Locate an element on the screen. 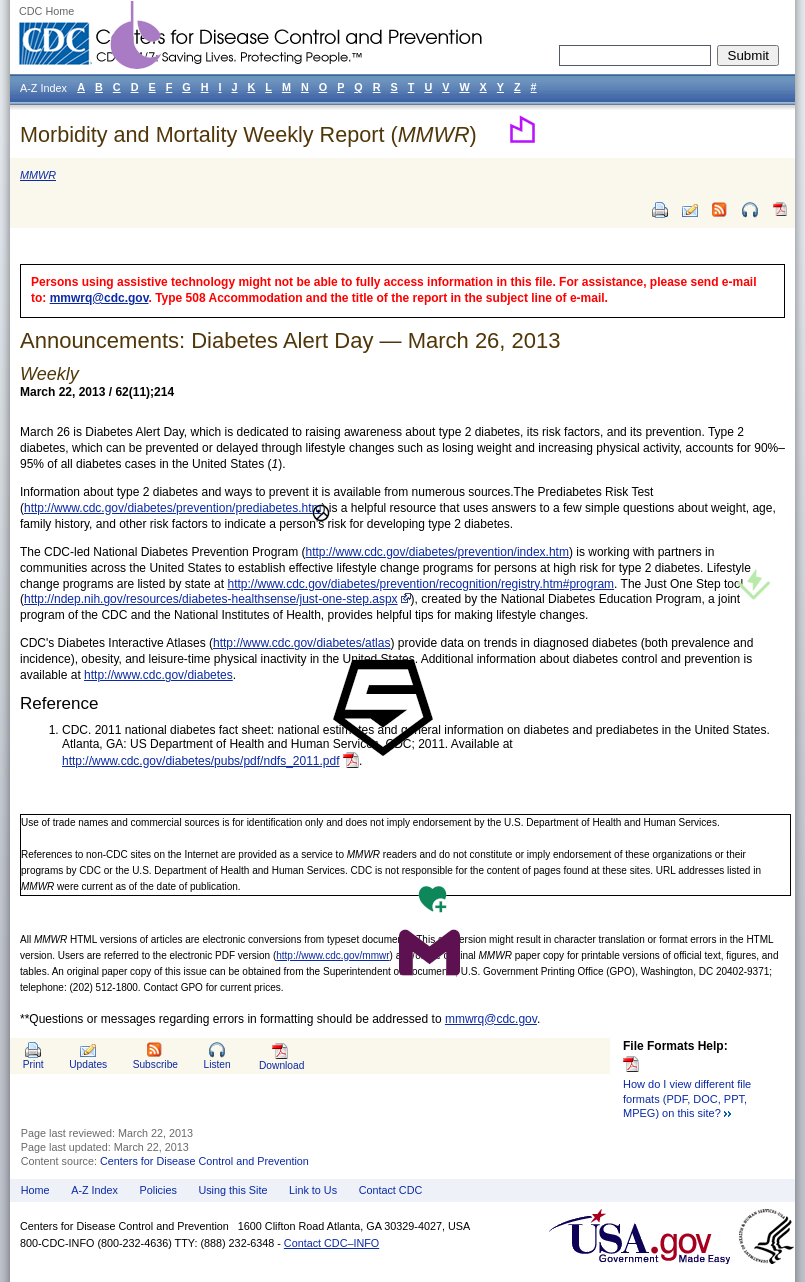  vitest testing framework logo is located at coordinates (753, 584).